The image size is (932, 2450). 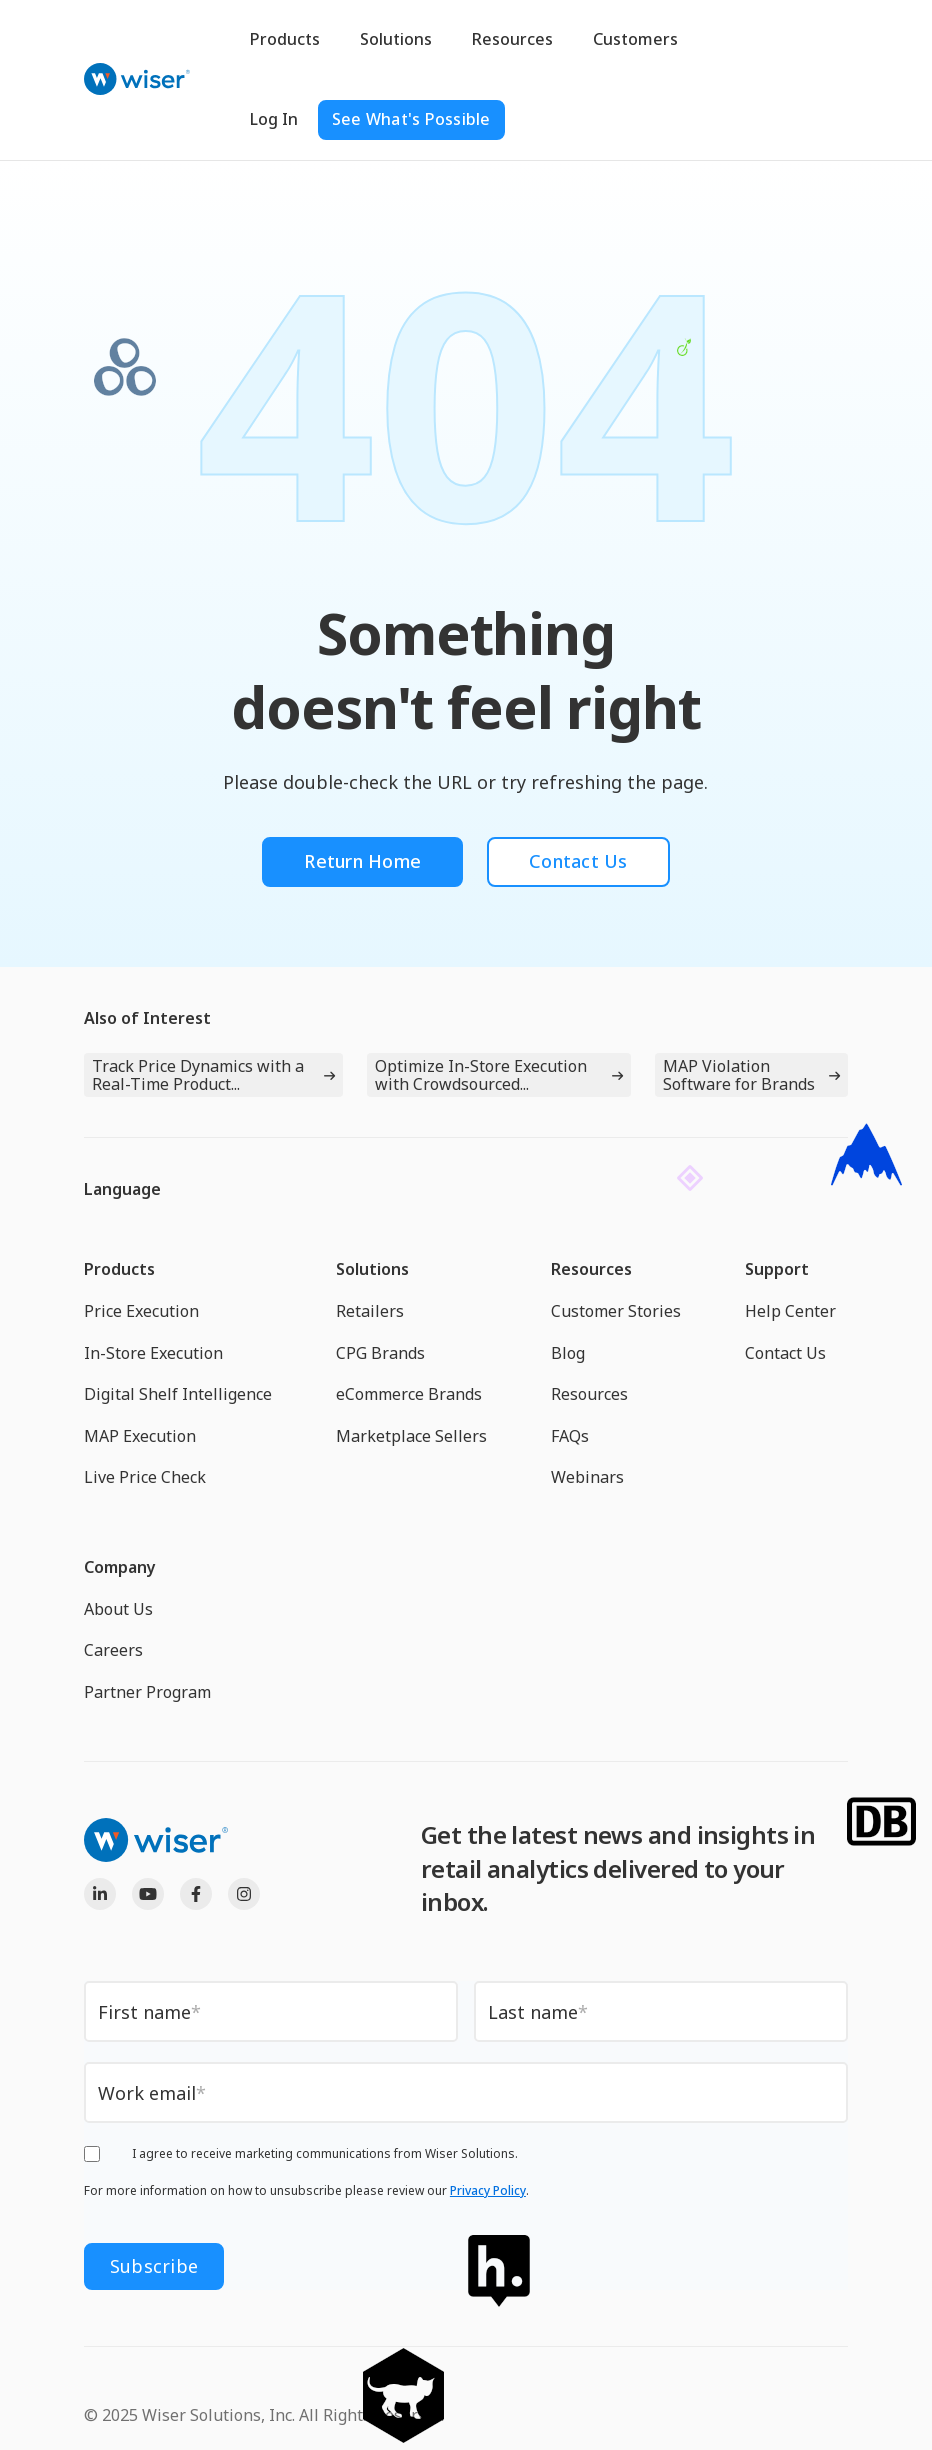 I want to click on getx state management framework logo, so click(x=125, y=367).